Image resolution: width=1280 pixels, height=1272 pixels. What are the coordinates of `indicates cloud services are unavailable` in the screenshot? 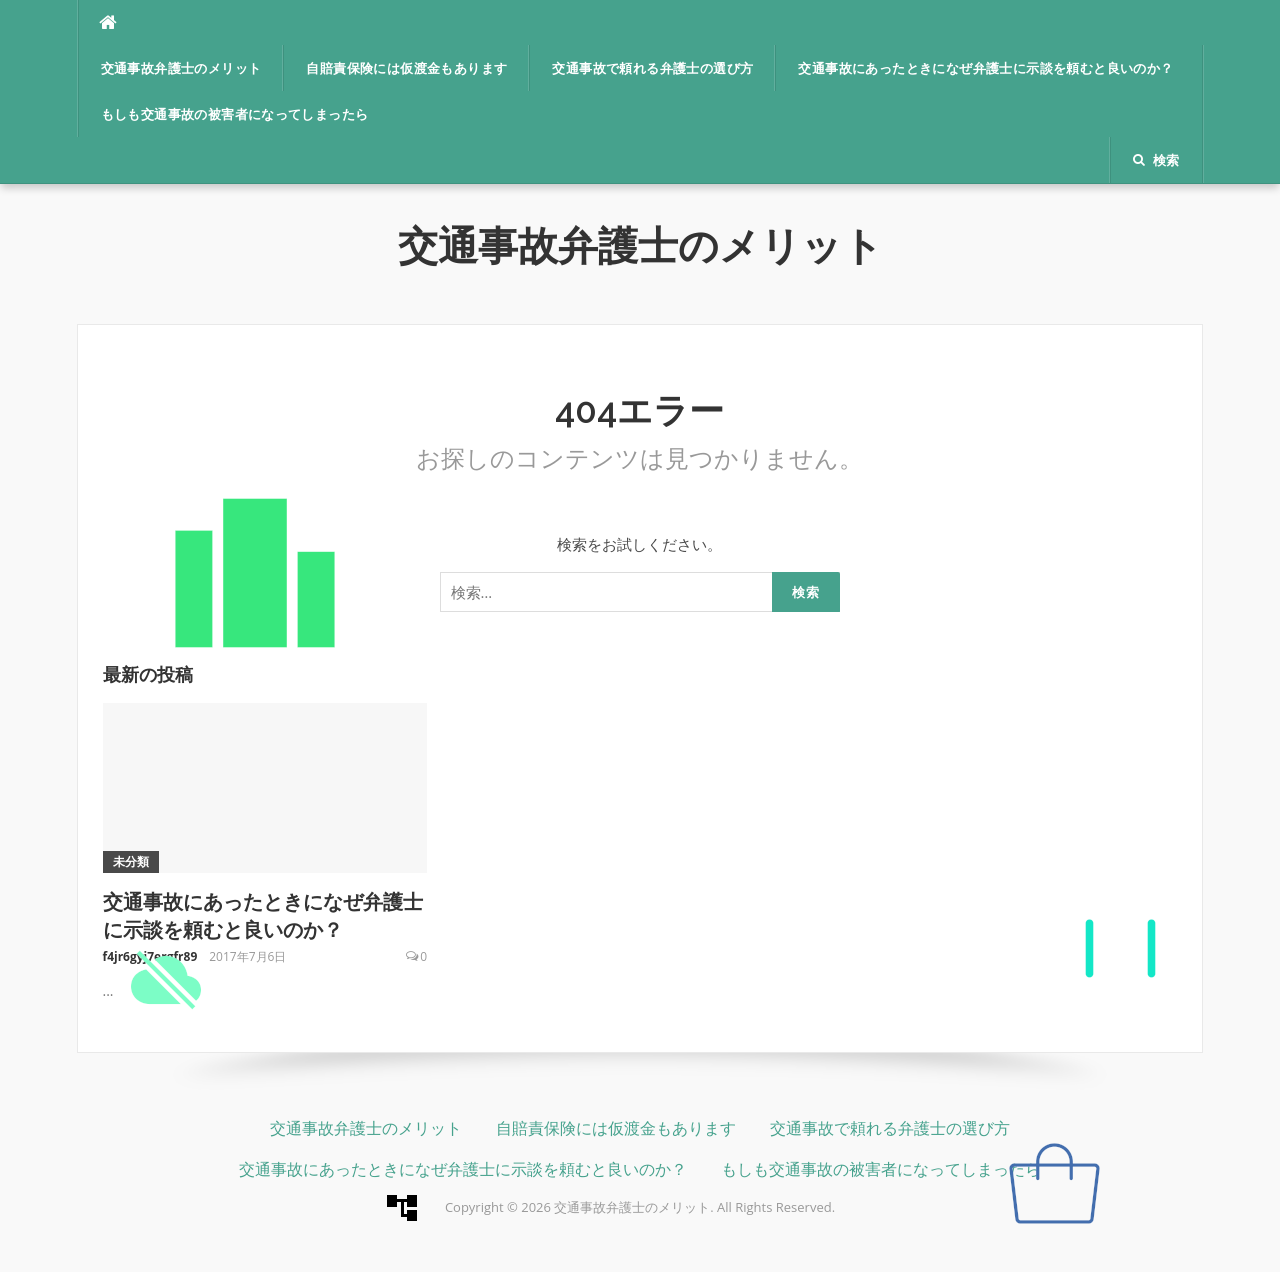 It's located at (166, 980).